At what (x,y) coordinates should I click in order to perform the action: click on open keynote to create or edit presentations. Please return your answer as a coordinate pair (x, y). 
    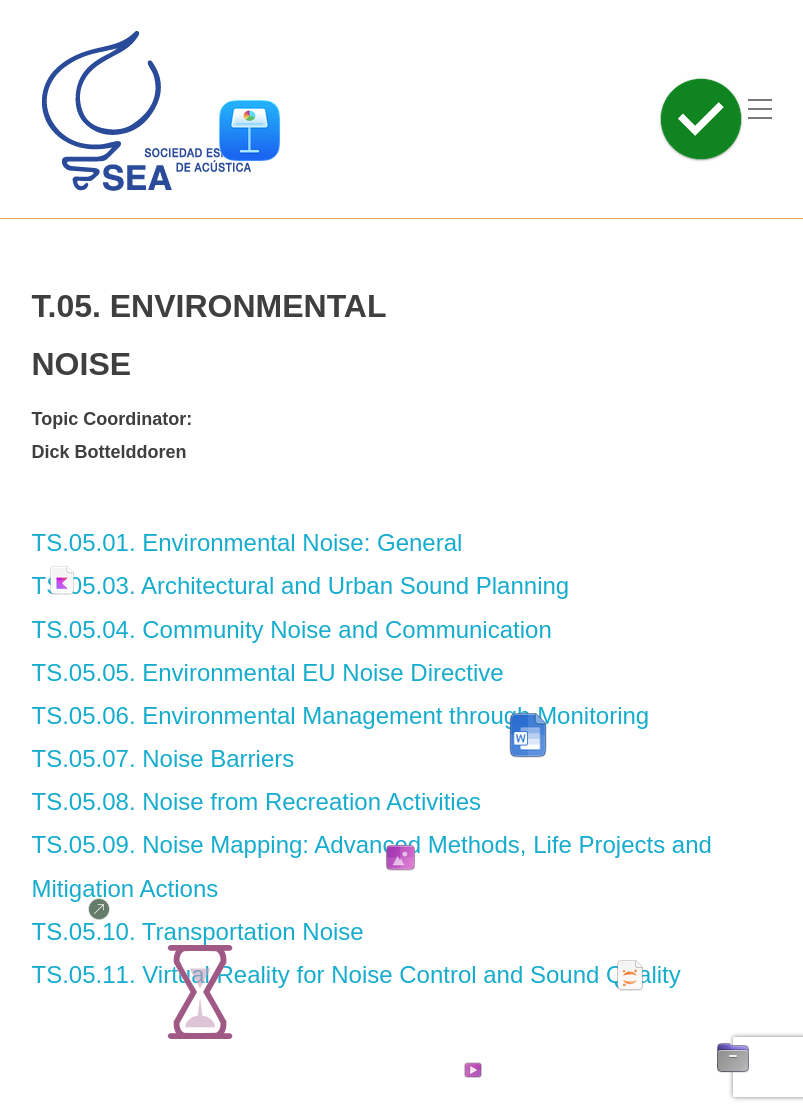
    Looking at the image, I should click on (249, 130).